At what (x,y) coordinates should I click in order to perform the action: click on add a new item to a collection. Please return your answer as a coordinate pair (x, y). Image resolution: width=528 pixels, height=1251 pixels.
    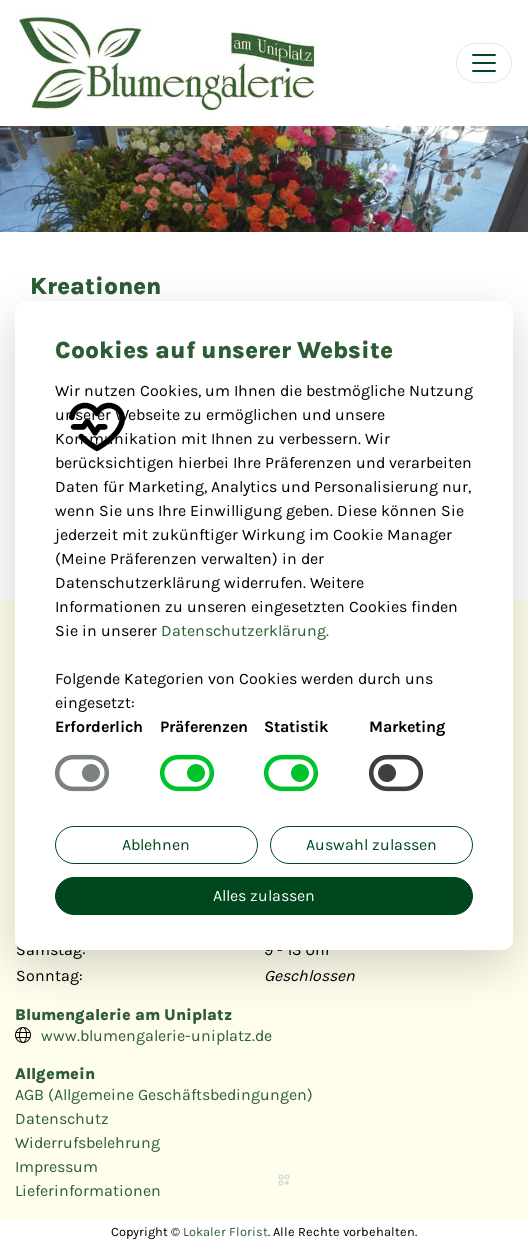
    Looking at the image, I should click on (284, 1180).